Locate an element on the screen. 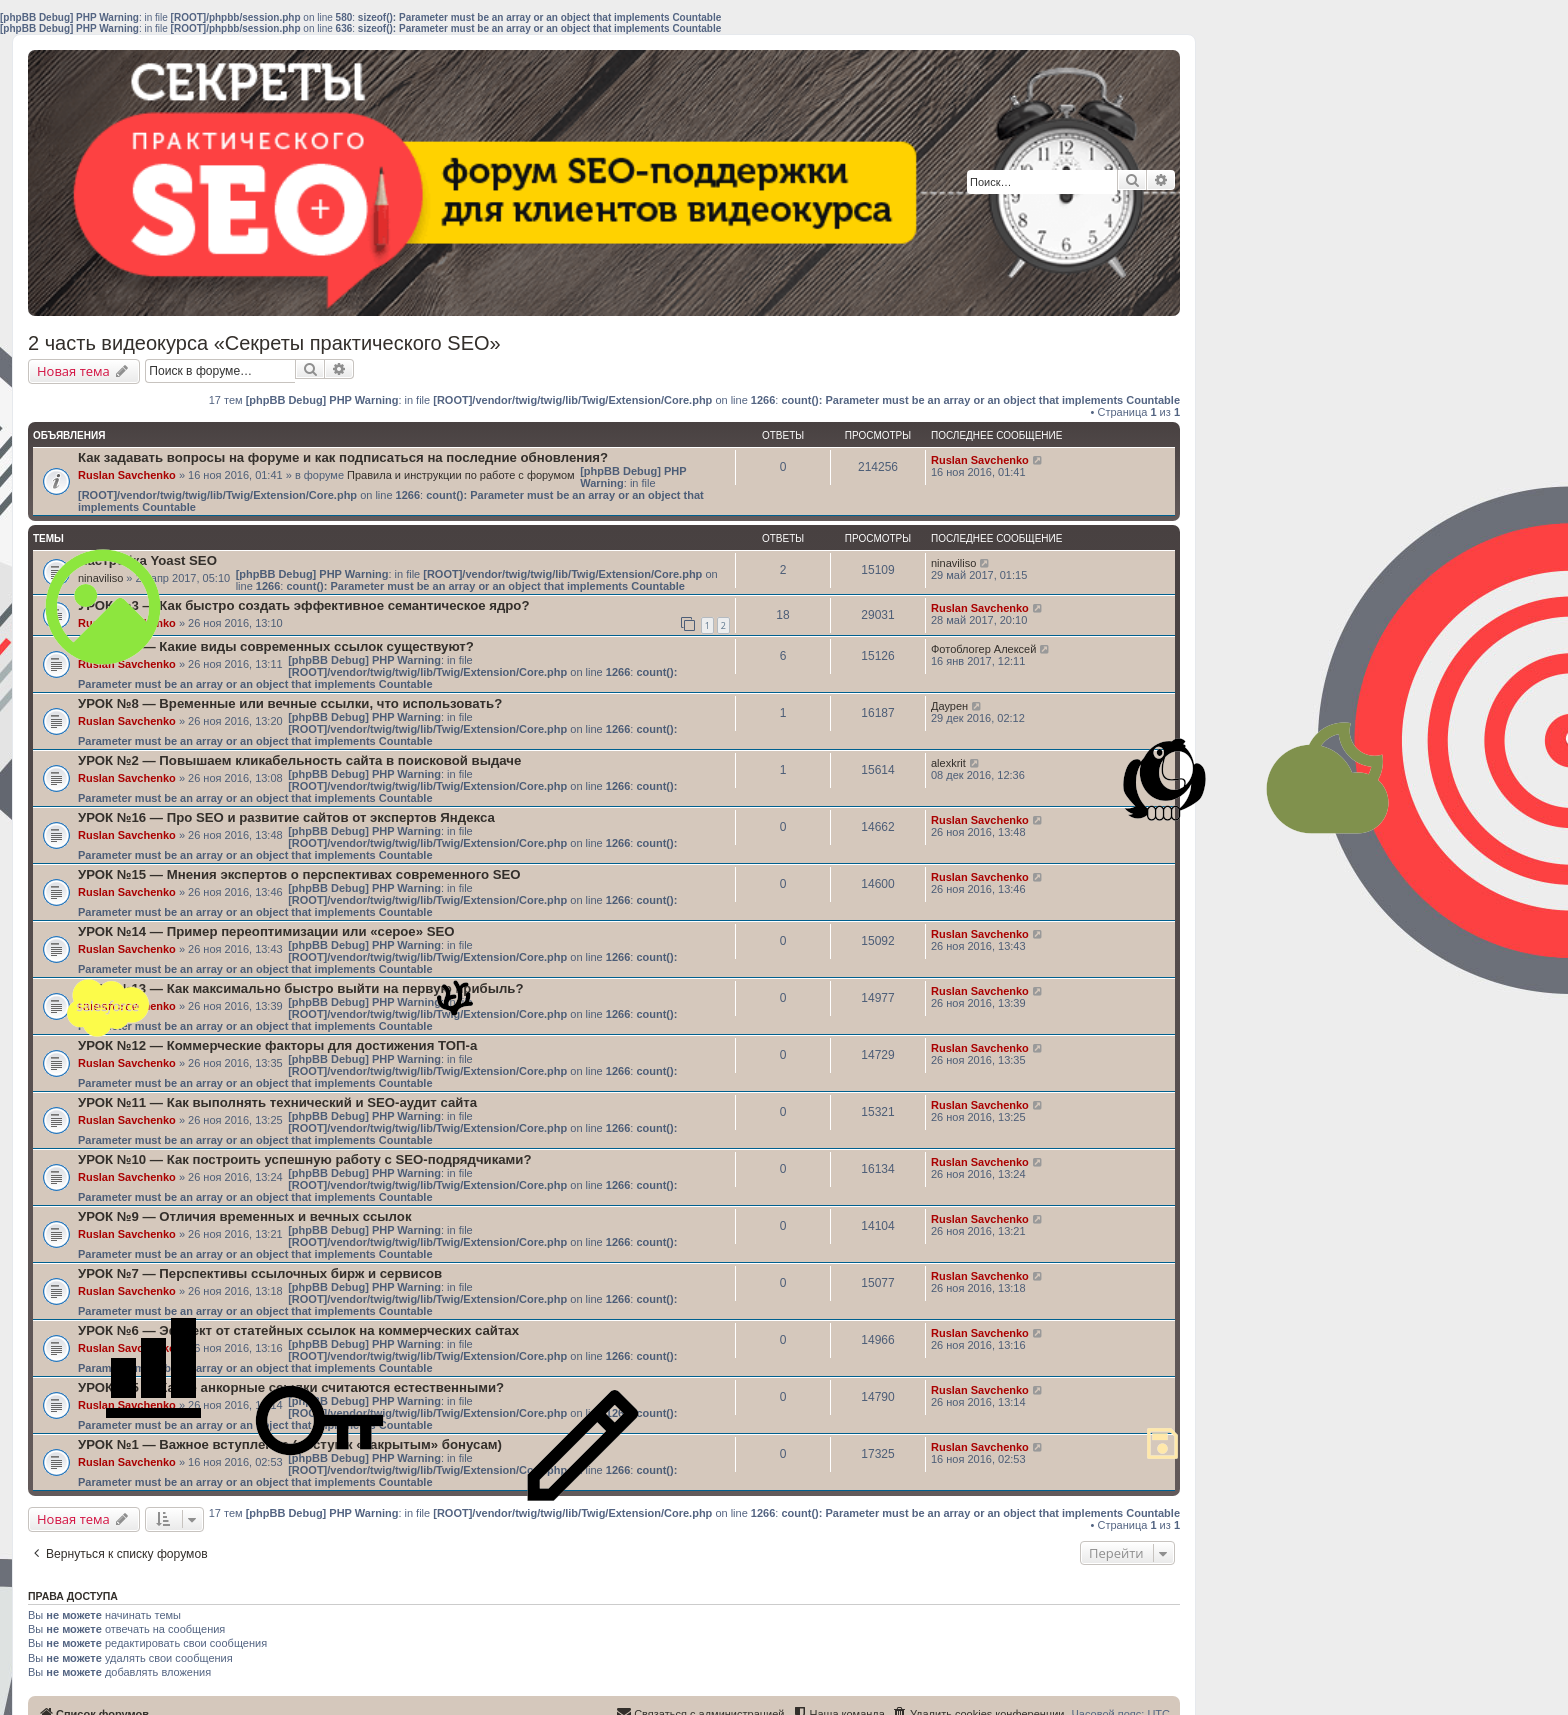 This screenshot has width=1568, height=1715. indicates partly cloudy night weather is located at coordinates (1327, 783).